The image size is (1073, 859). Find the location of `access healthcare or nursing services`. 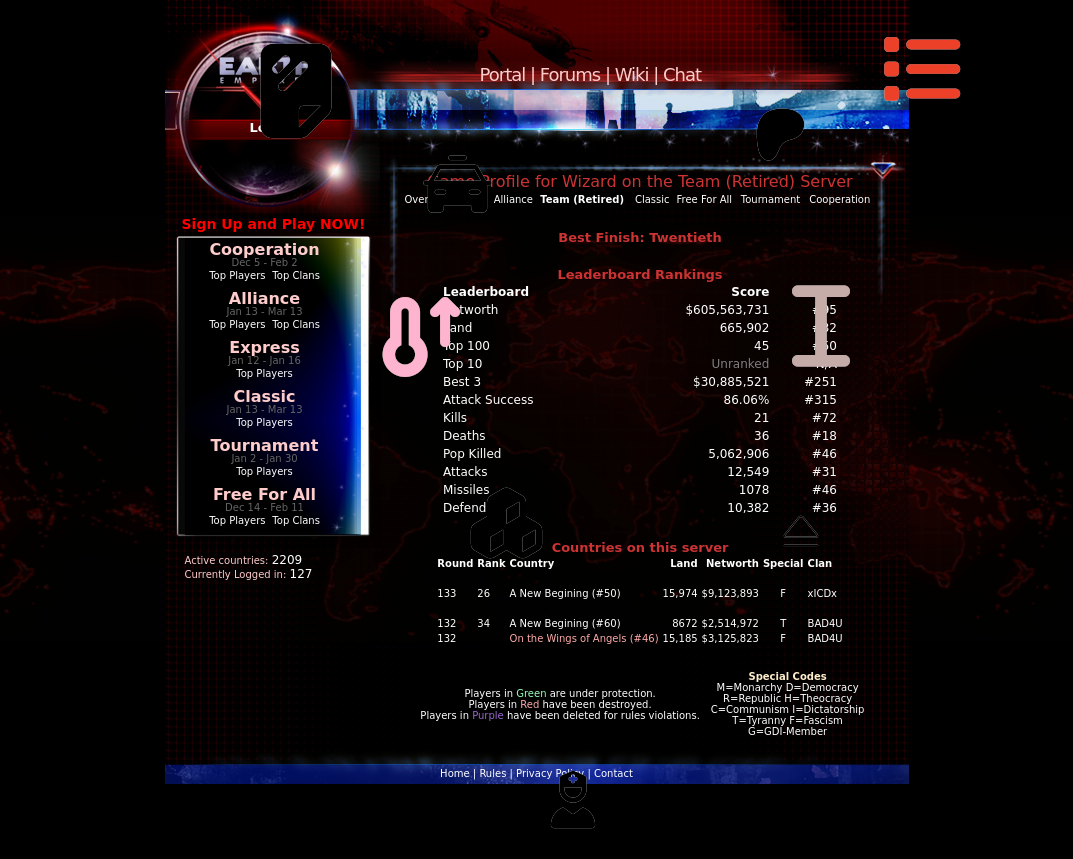

access healthcare or nursing services is located at coordinates (573, 801).